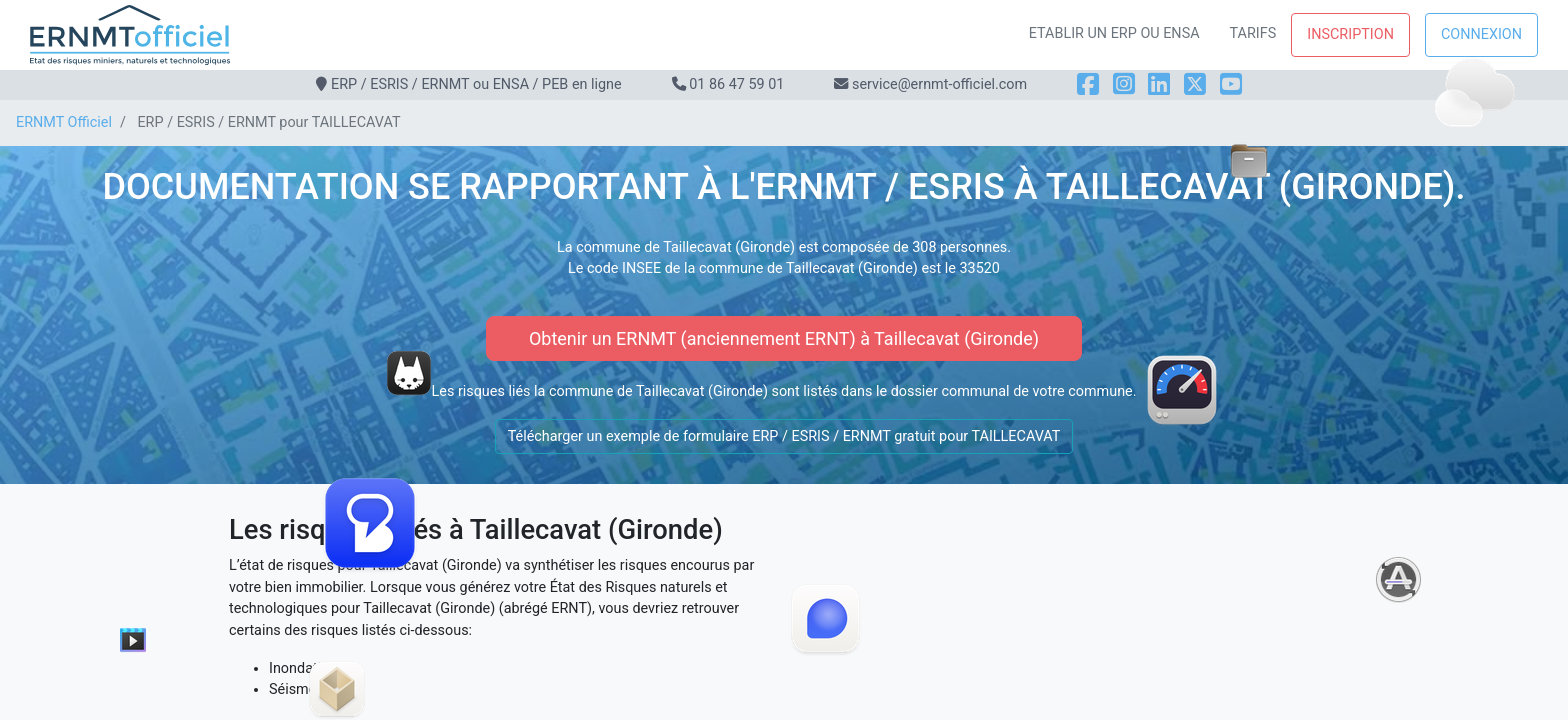  I want to click on open beeper messaging app, so click(370, 523).